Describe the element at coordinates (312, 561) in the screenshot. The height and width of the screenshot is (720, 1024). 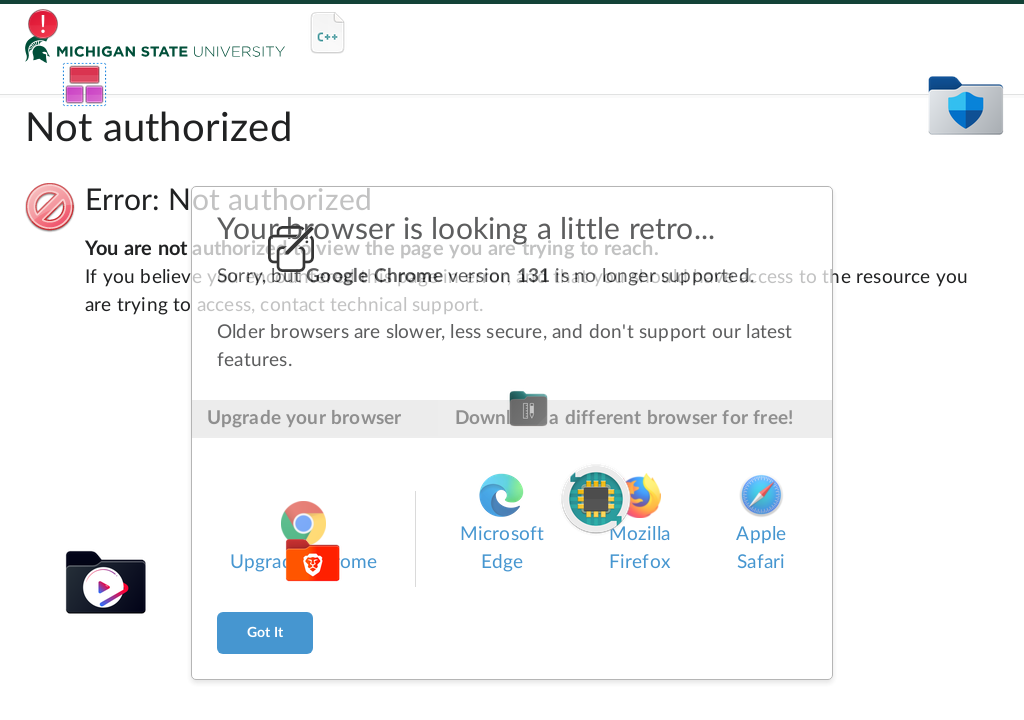
I see `open Brave browser downloads folder` at that location.